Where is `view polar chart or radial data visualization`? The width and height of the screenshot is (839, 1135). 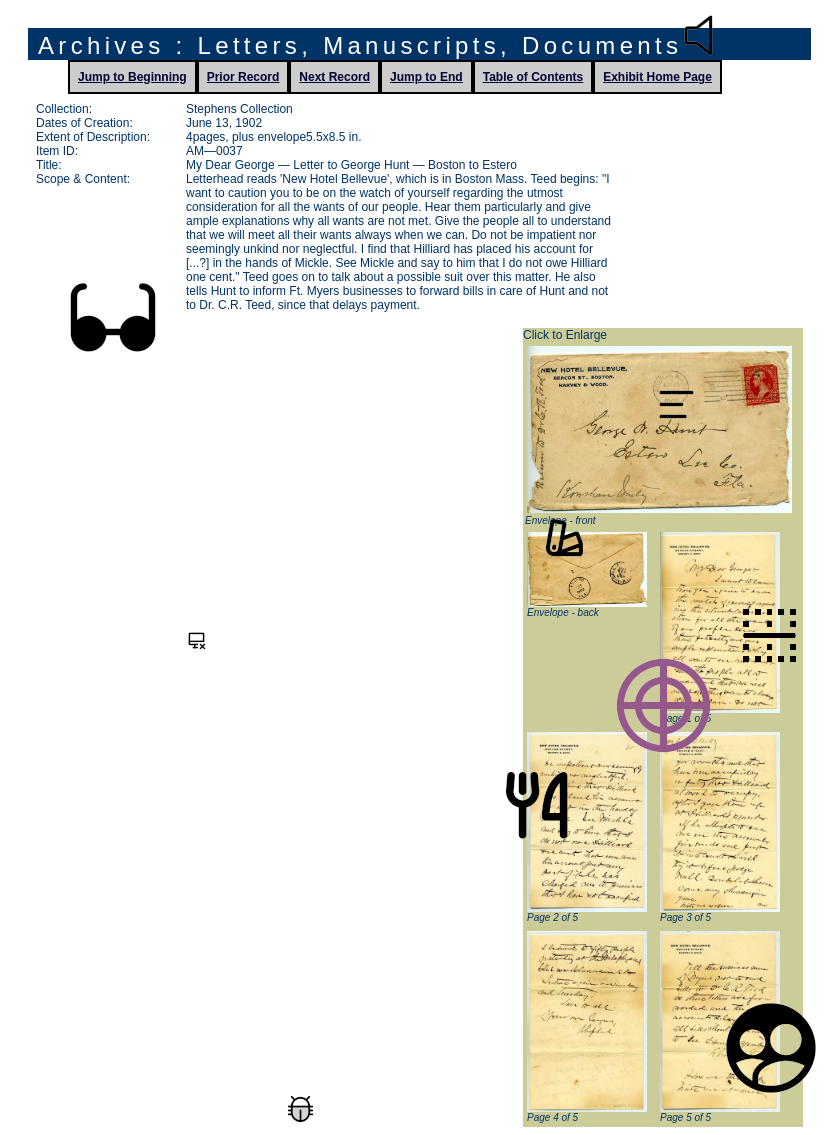 view polar chart or radial data visualization is located at coordinates (663, 705).